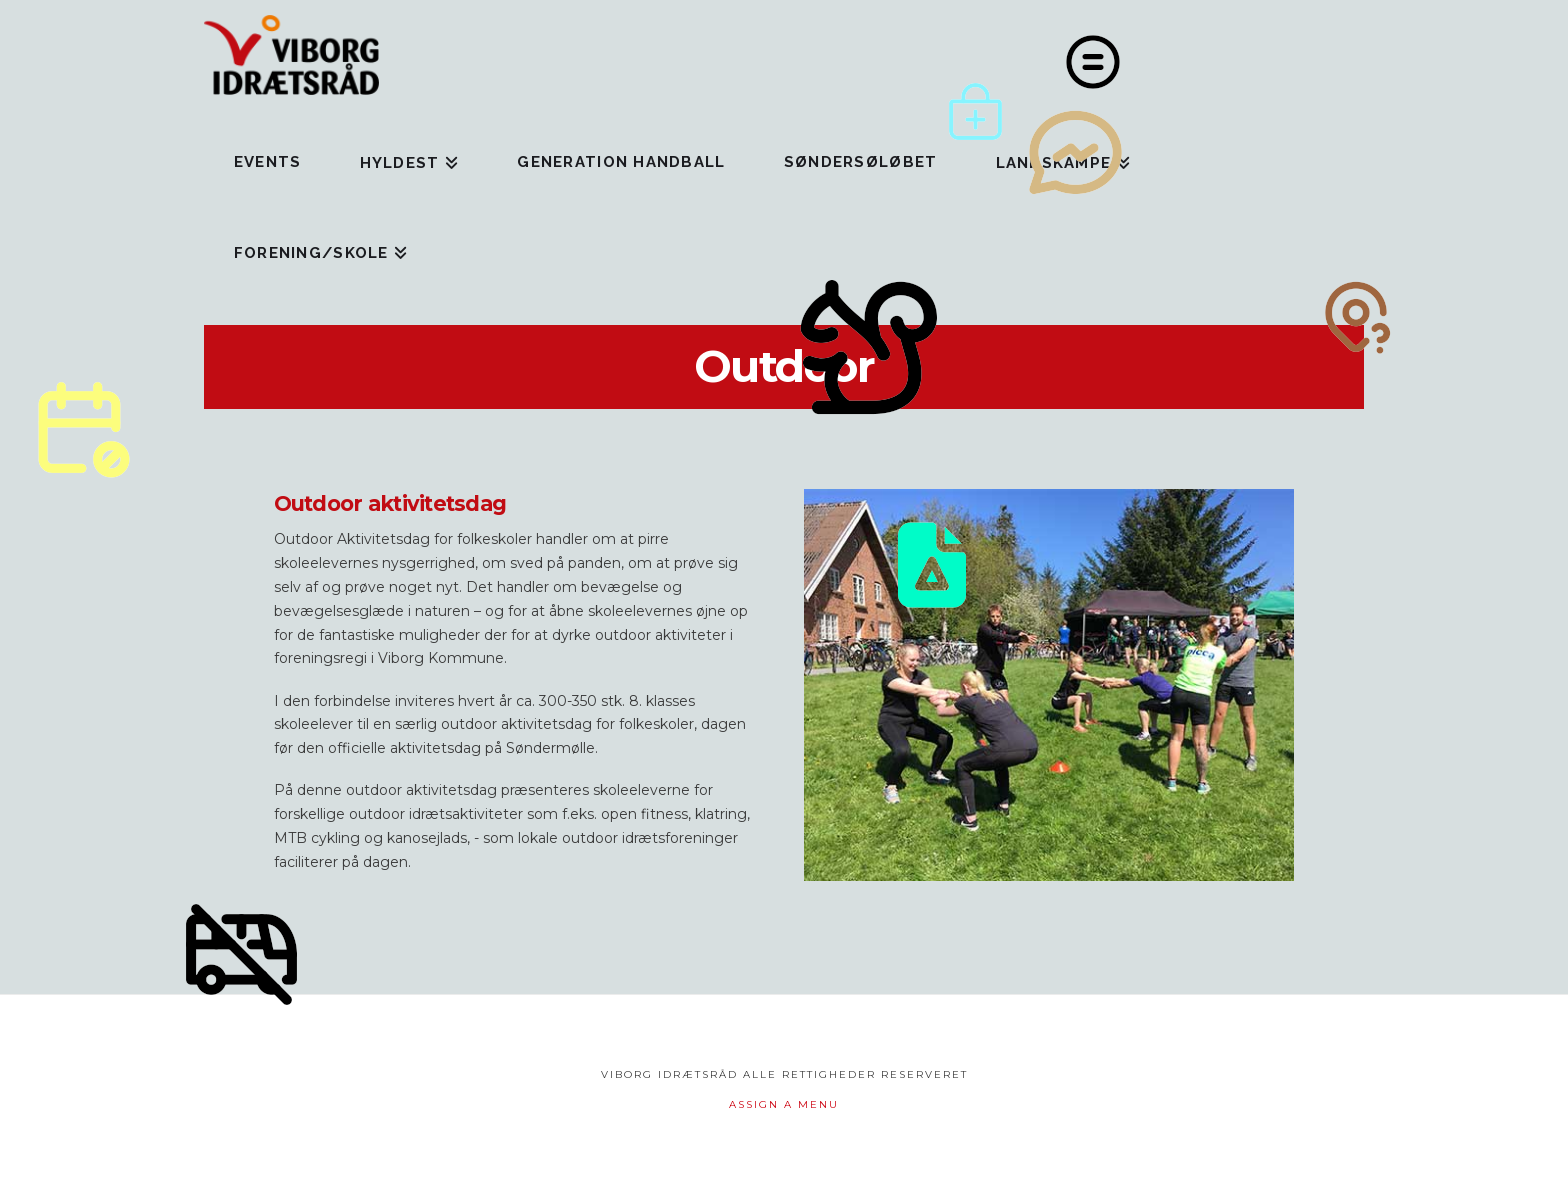 Image resolution: width=1568 pixels, height=1185 pixels. I want to click on indicates no derivatives license restriction, so click(1093, 62).